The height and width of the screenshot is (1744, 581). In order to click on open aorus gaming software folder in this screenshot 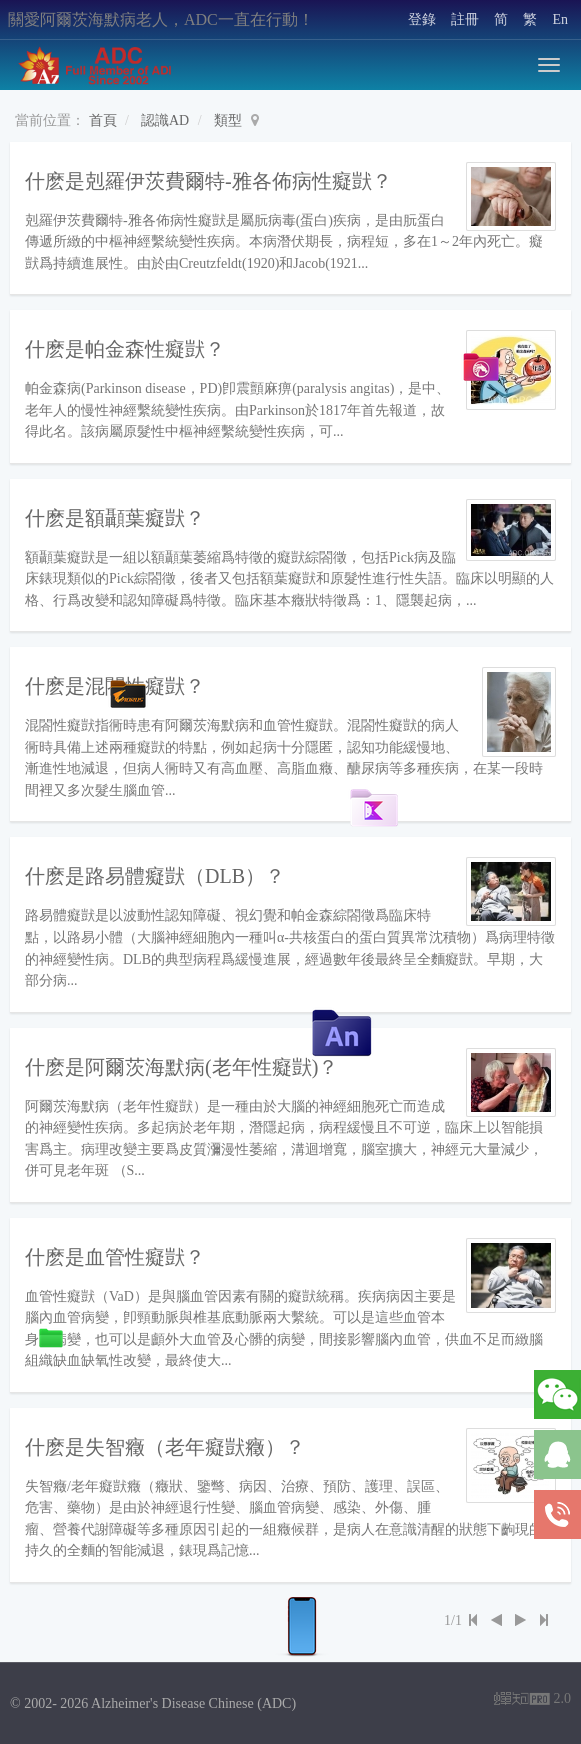, I will do `click(128, 695)`.